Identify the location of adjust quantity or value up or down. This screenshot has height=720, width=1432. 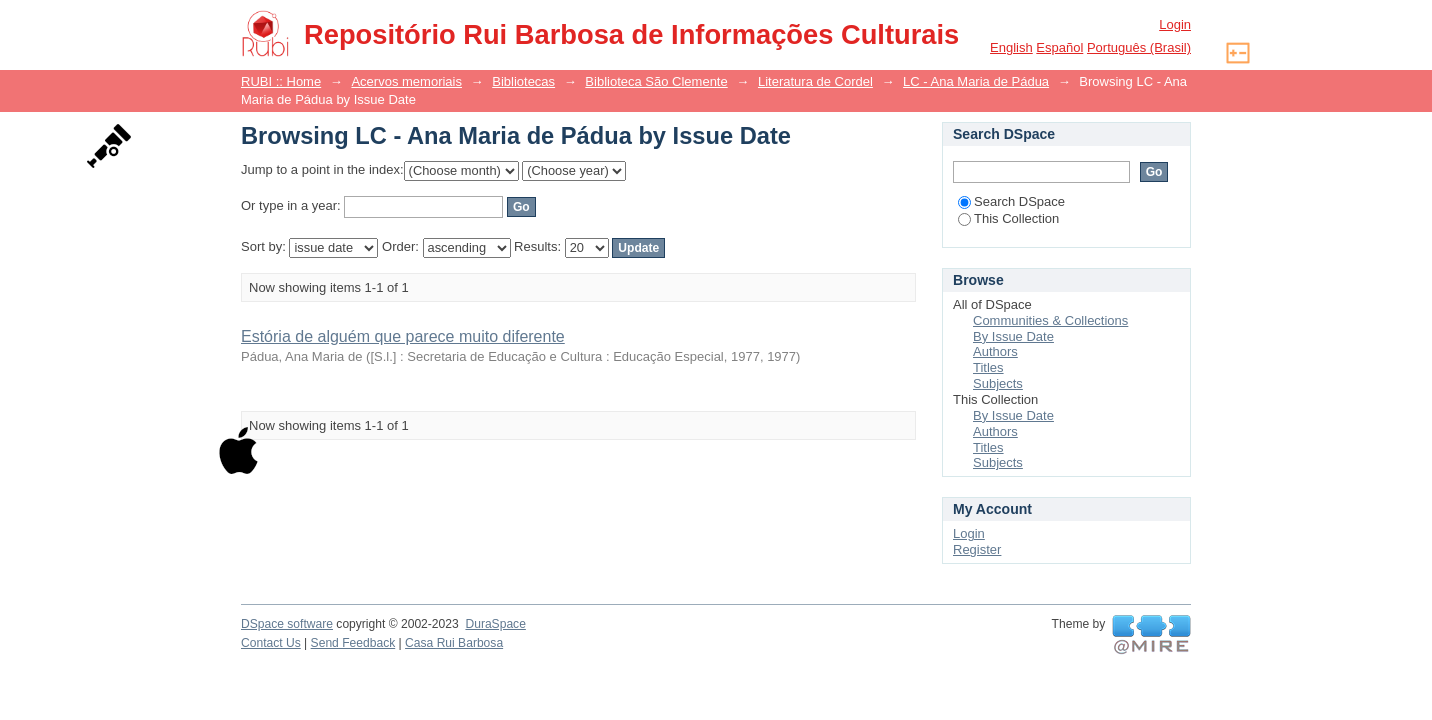
(1238, 53).